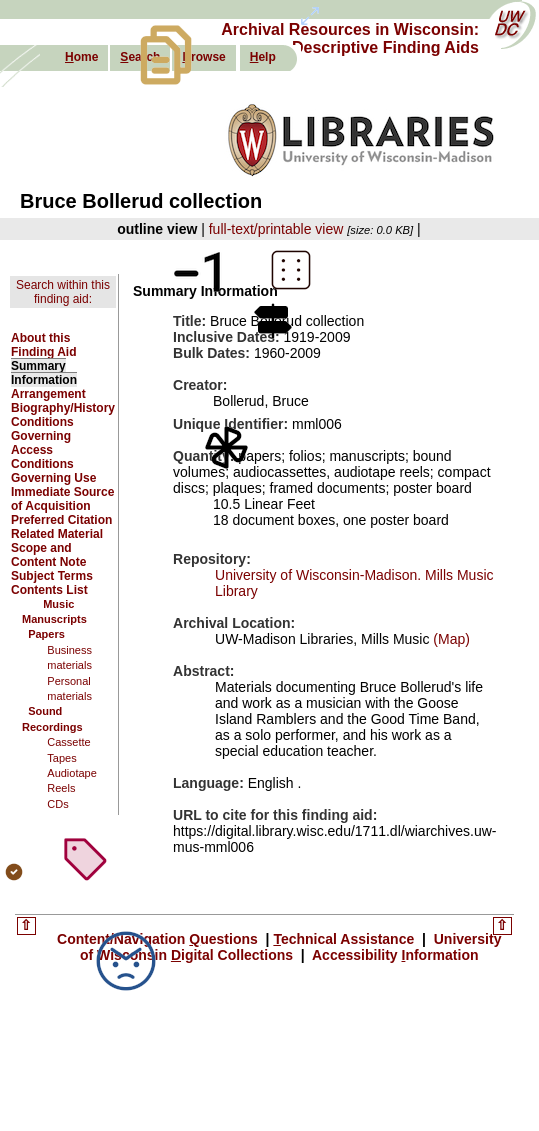 This screenshot has width=539, height=1131. I want to click on add a tag or label to an item, so click(83, 857).